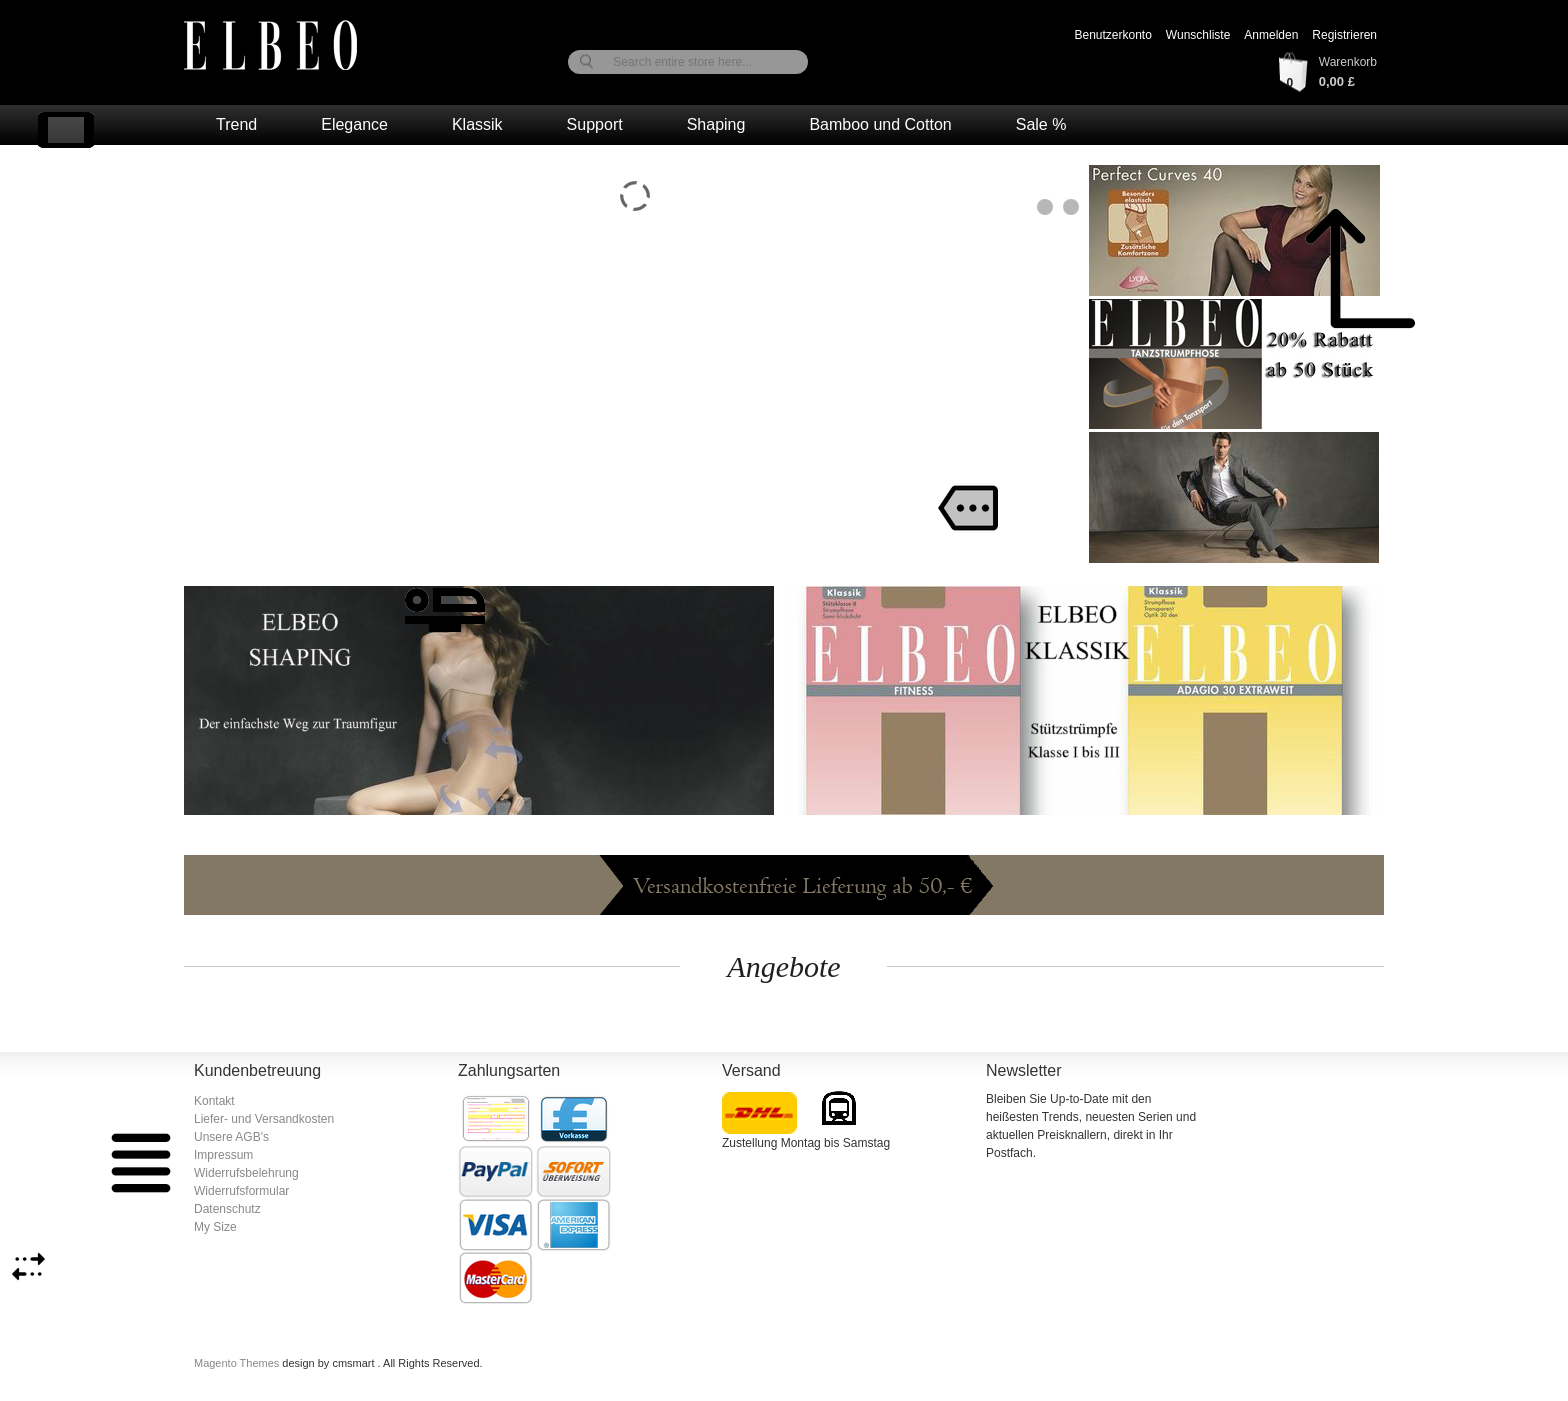 The height and width of the screenshot is (1401, 1568). Describe the element at coordinates (839, 1108) in the screenshot. I see `view subway or metro transit options` at that location.